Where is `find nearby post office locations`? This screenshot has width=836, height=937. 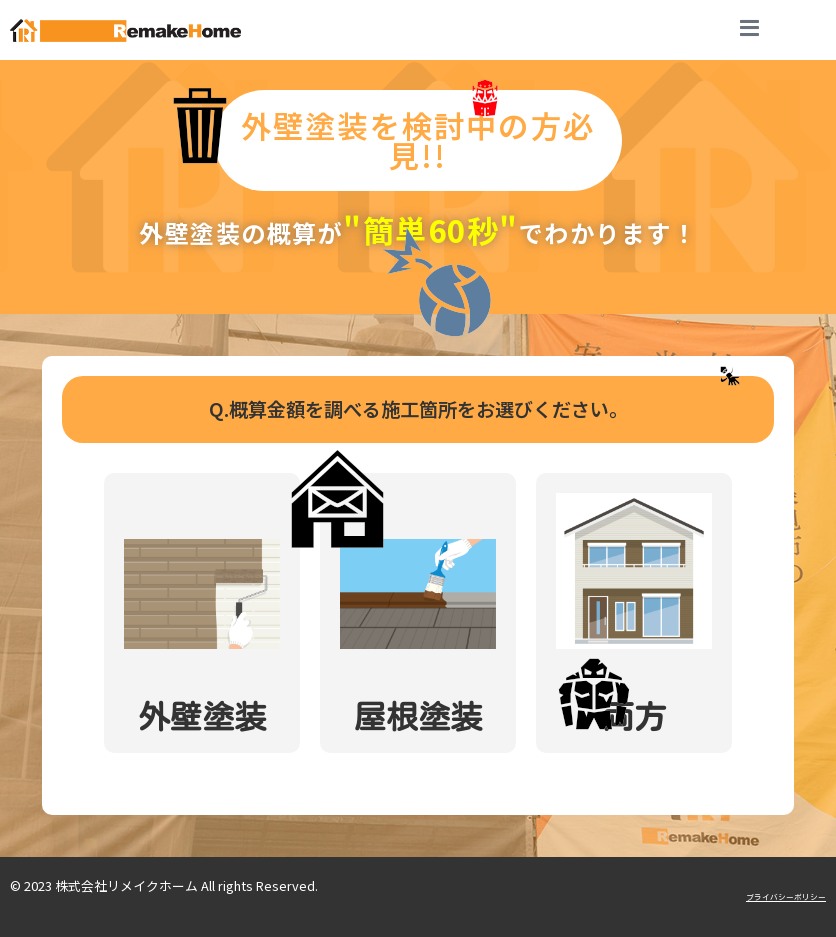
find nearby post office locations is located at coordinates (337, 498).